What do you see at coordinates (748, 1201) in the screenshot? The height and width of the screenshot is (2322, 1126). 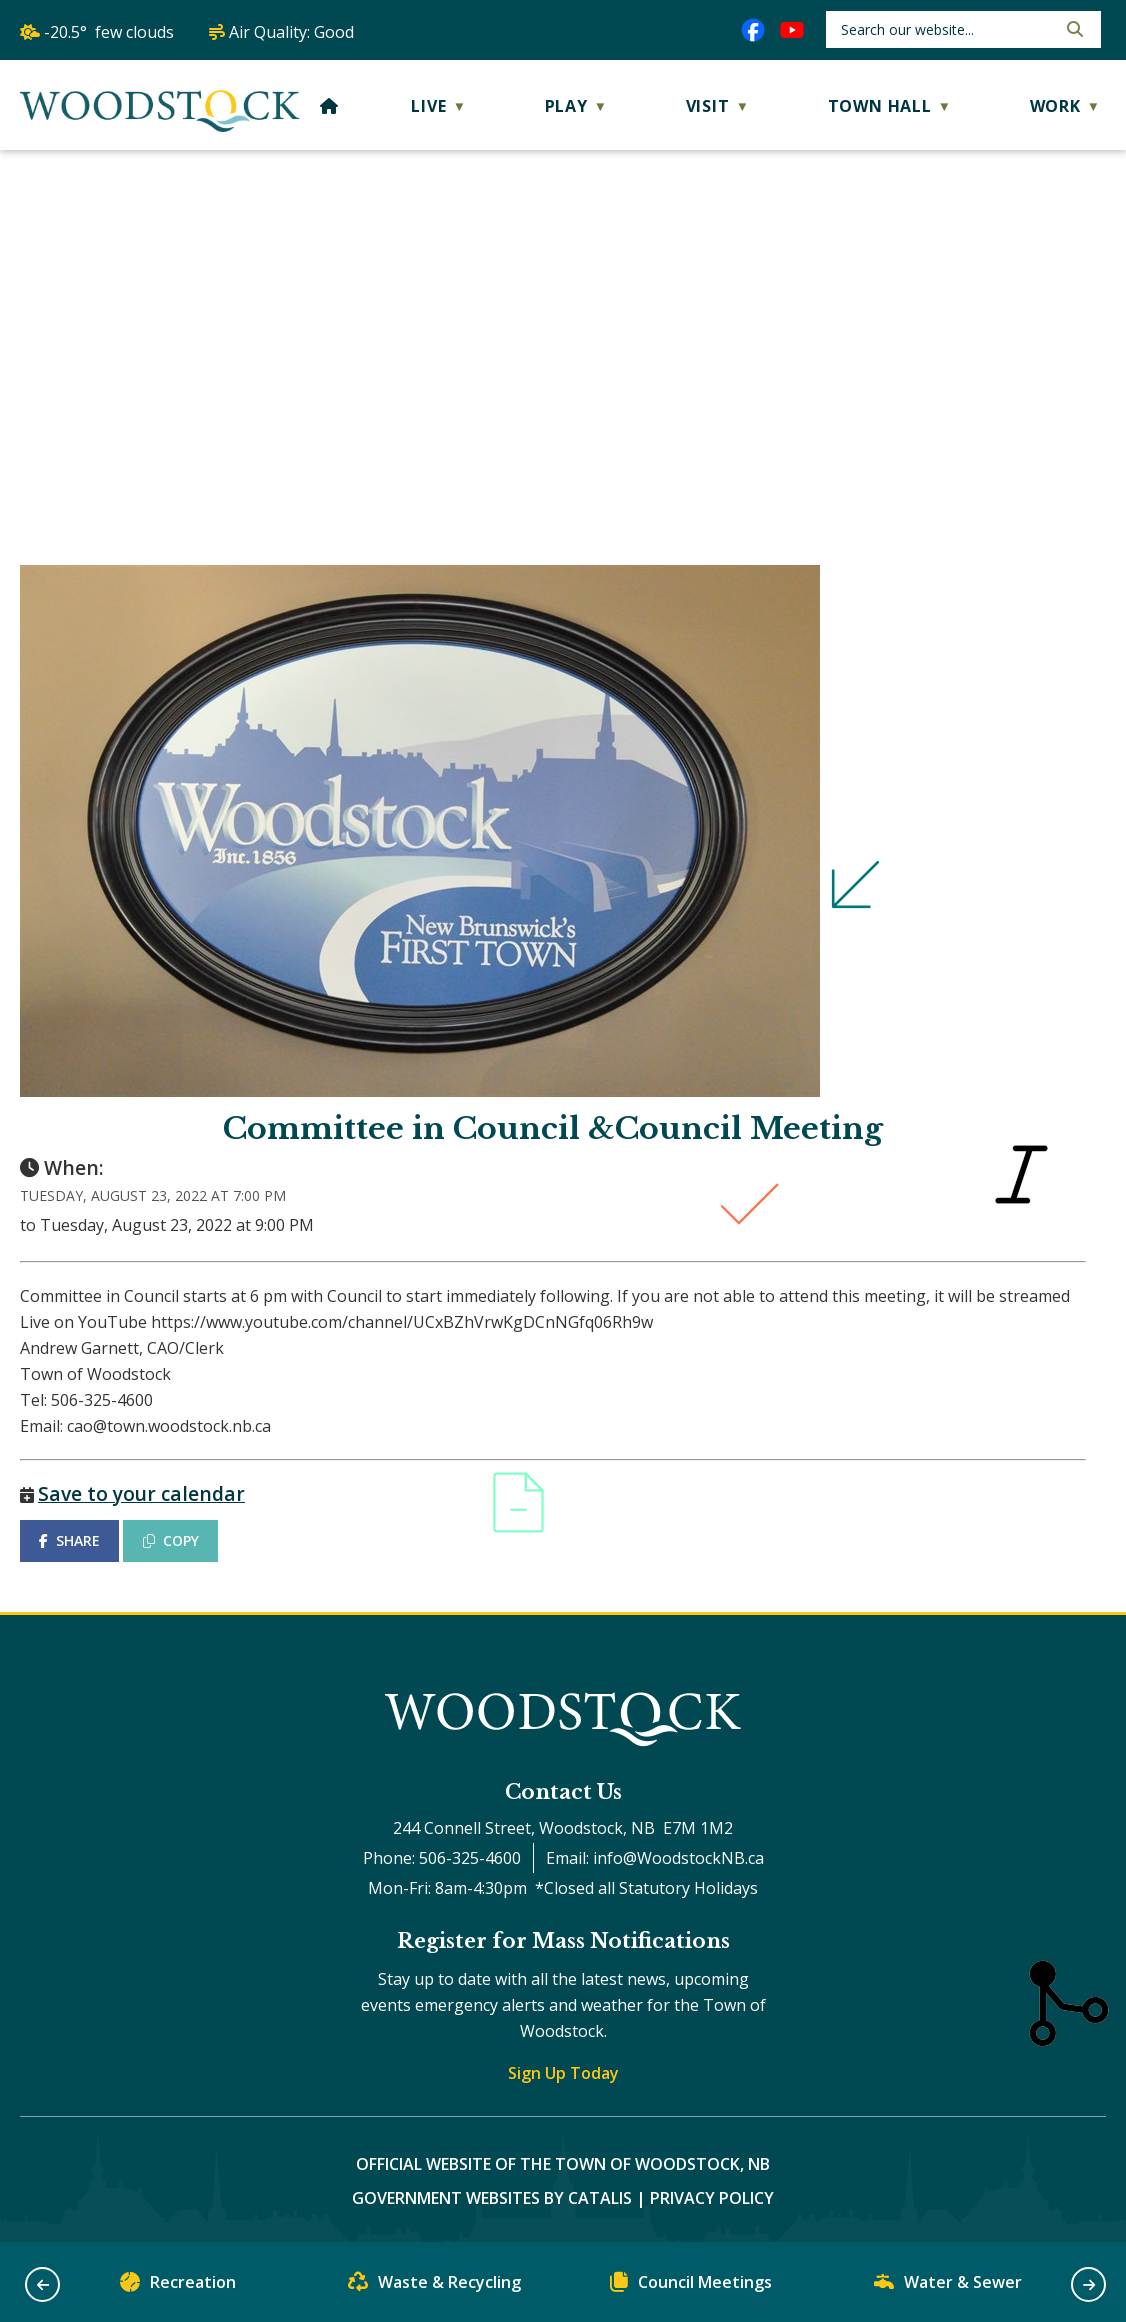 I see `confirm or submit an action` at bounding box center [748, 1201].